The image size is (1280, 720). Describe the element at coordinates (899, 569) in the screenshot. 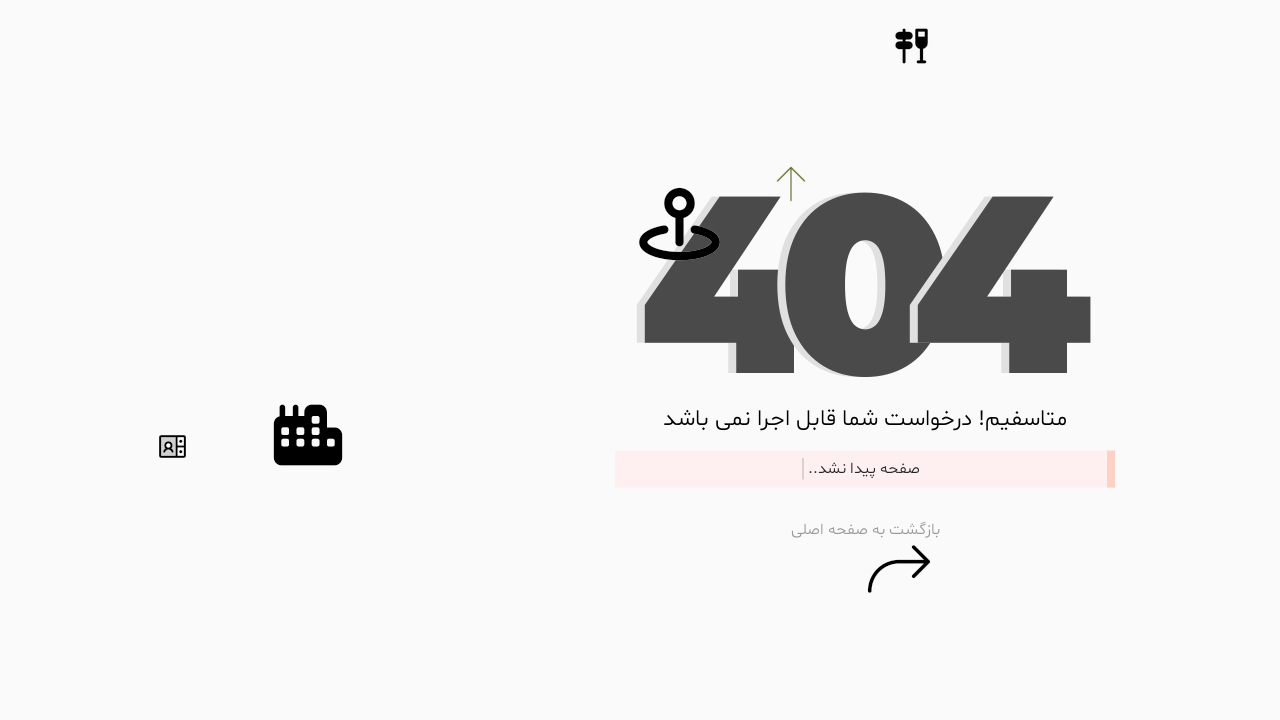

I see `share or forward content` at that location.